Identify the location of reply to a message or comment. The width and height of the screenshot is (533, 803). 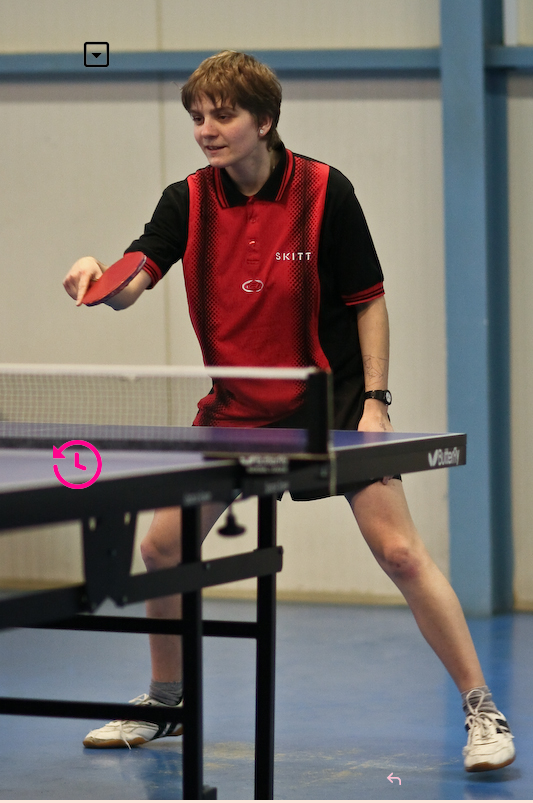
(394, 779).